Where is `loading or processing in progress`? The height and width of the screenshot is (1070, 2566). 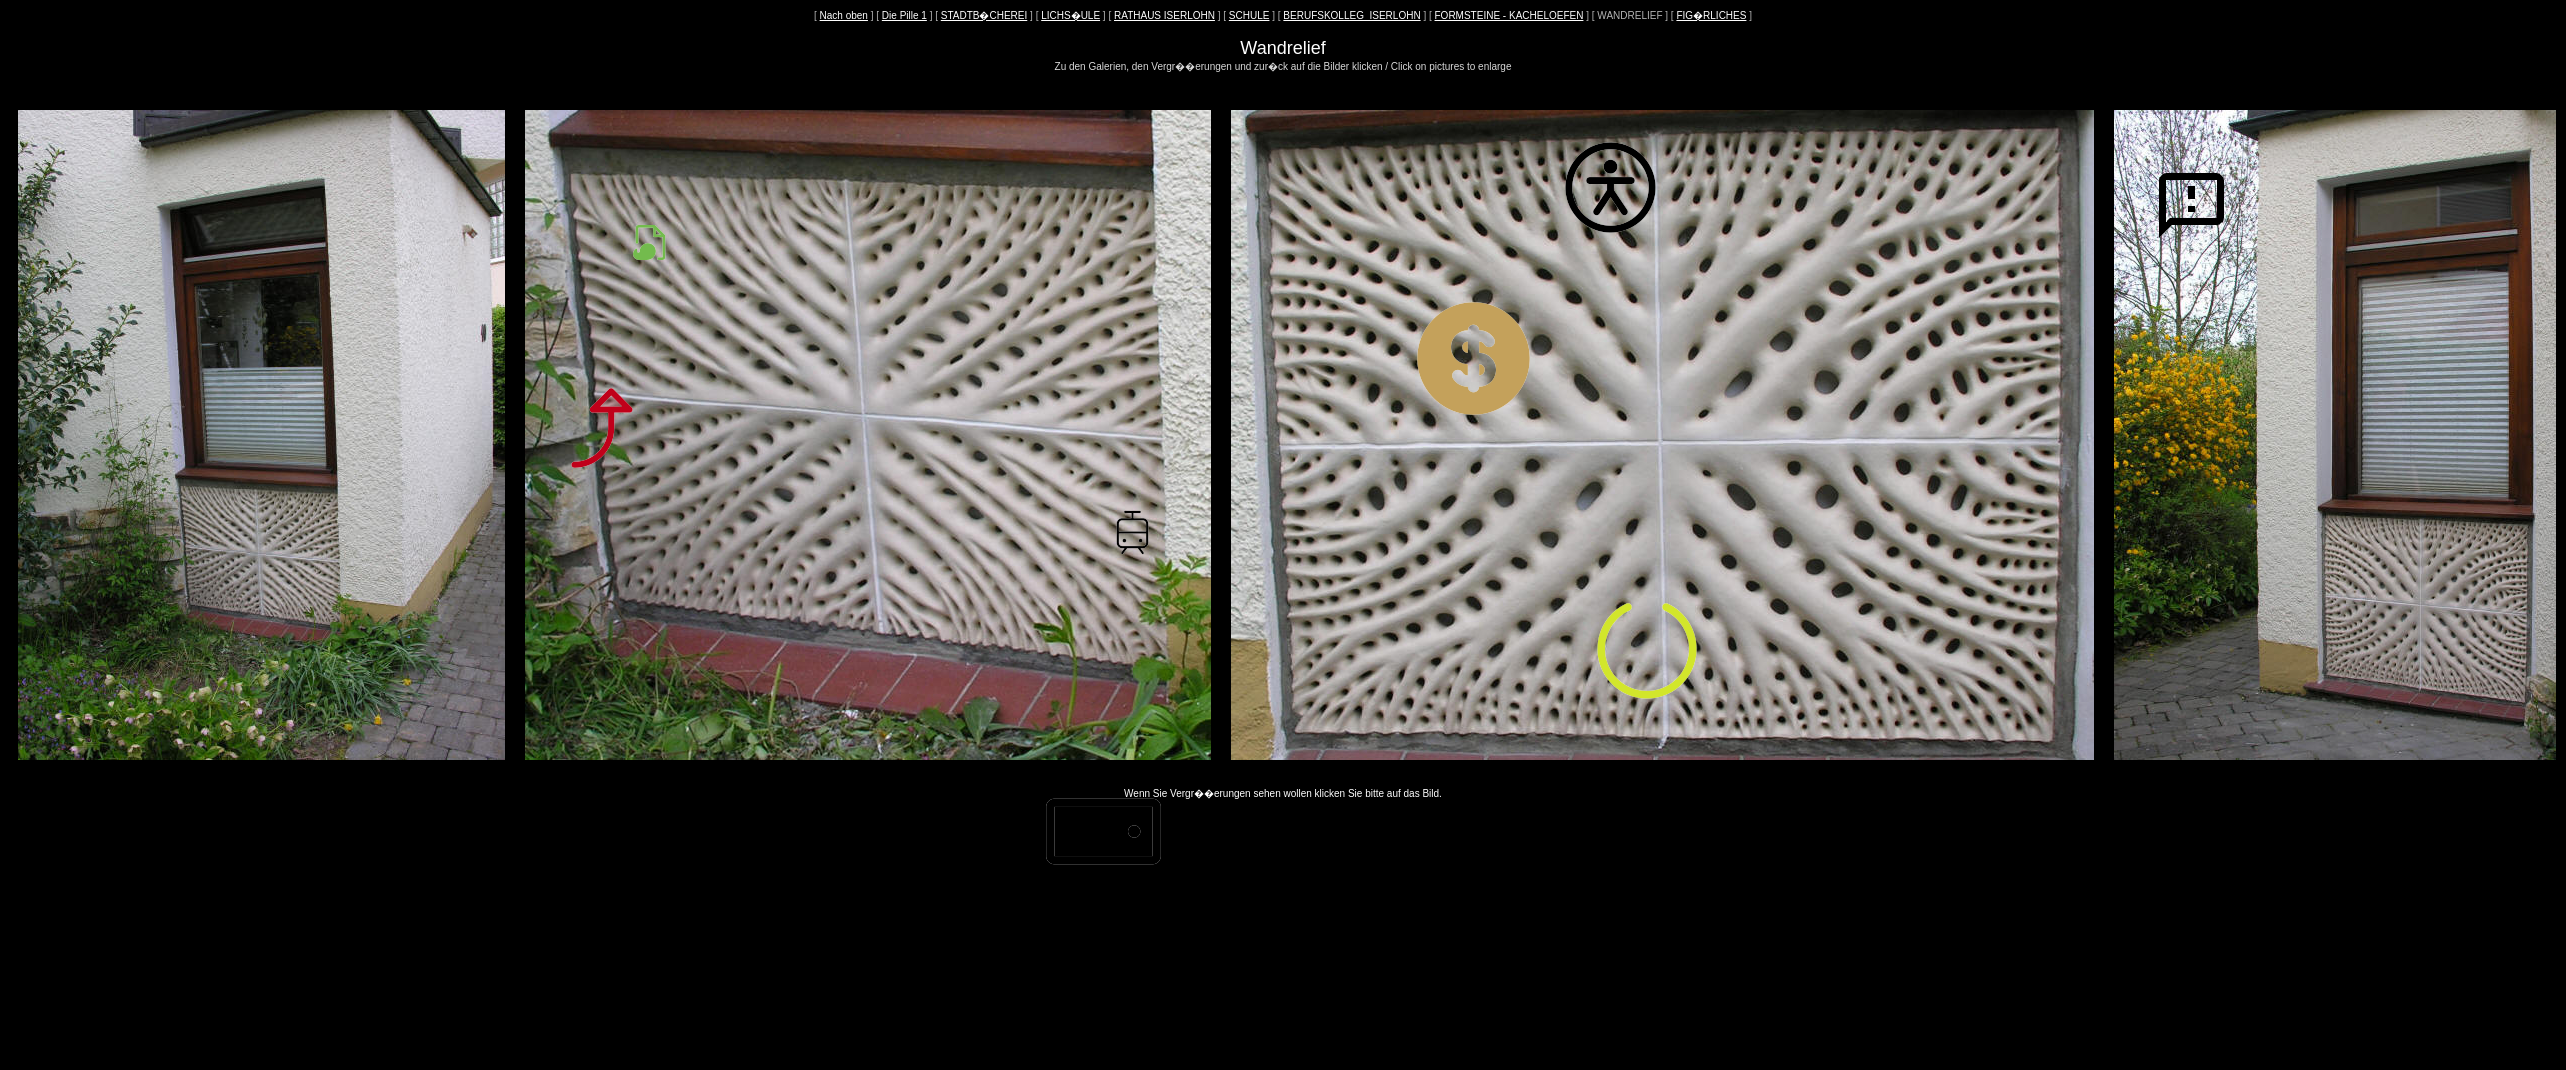 loading or processing in progress is located at coordinates (1647, 649).